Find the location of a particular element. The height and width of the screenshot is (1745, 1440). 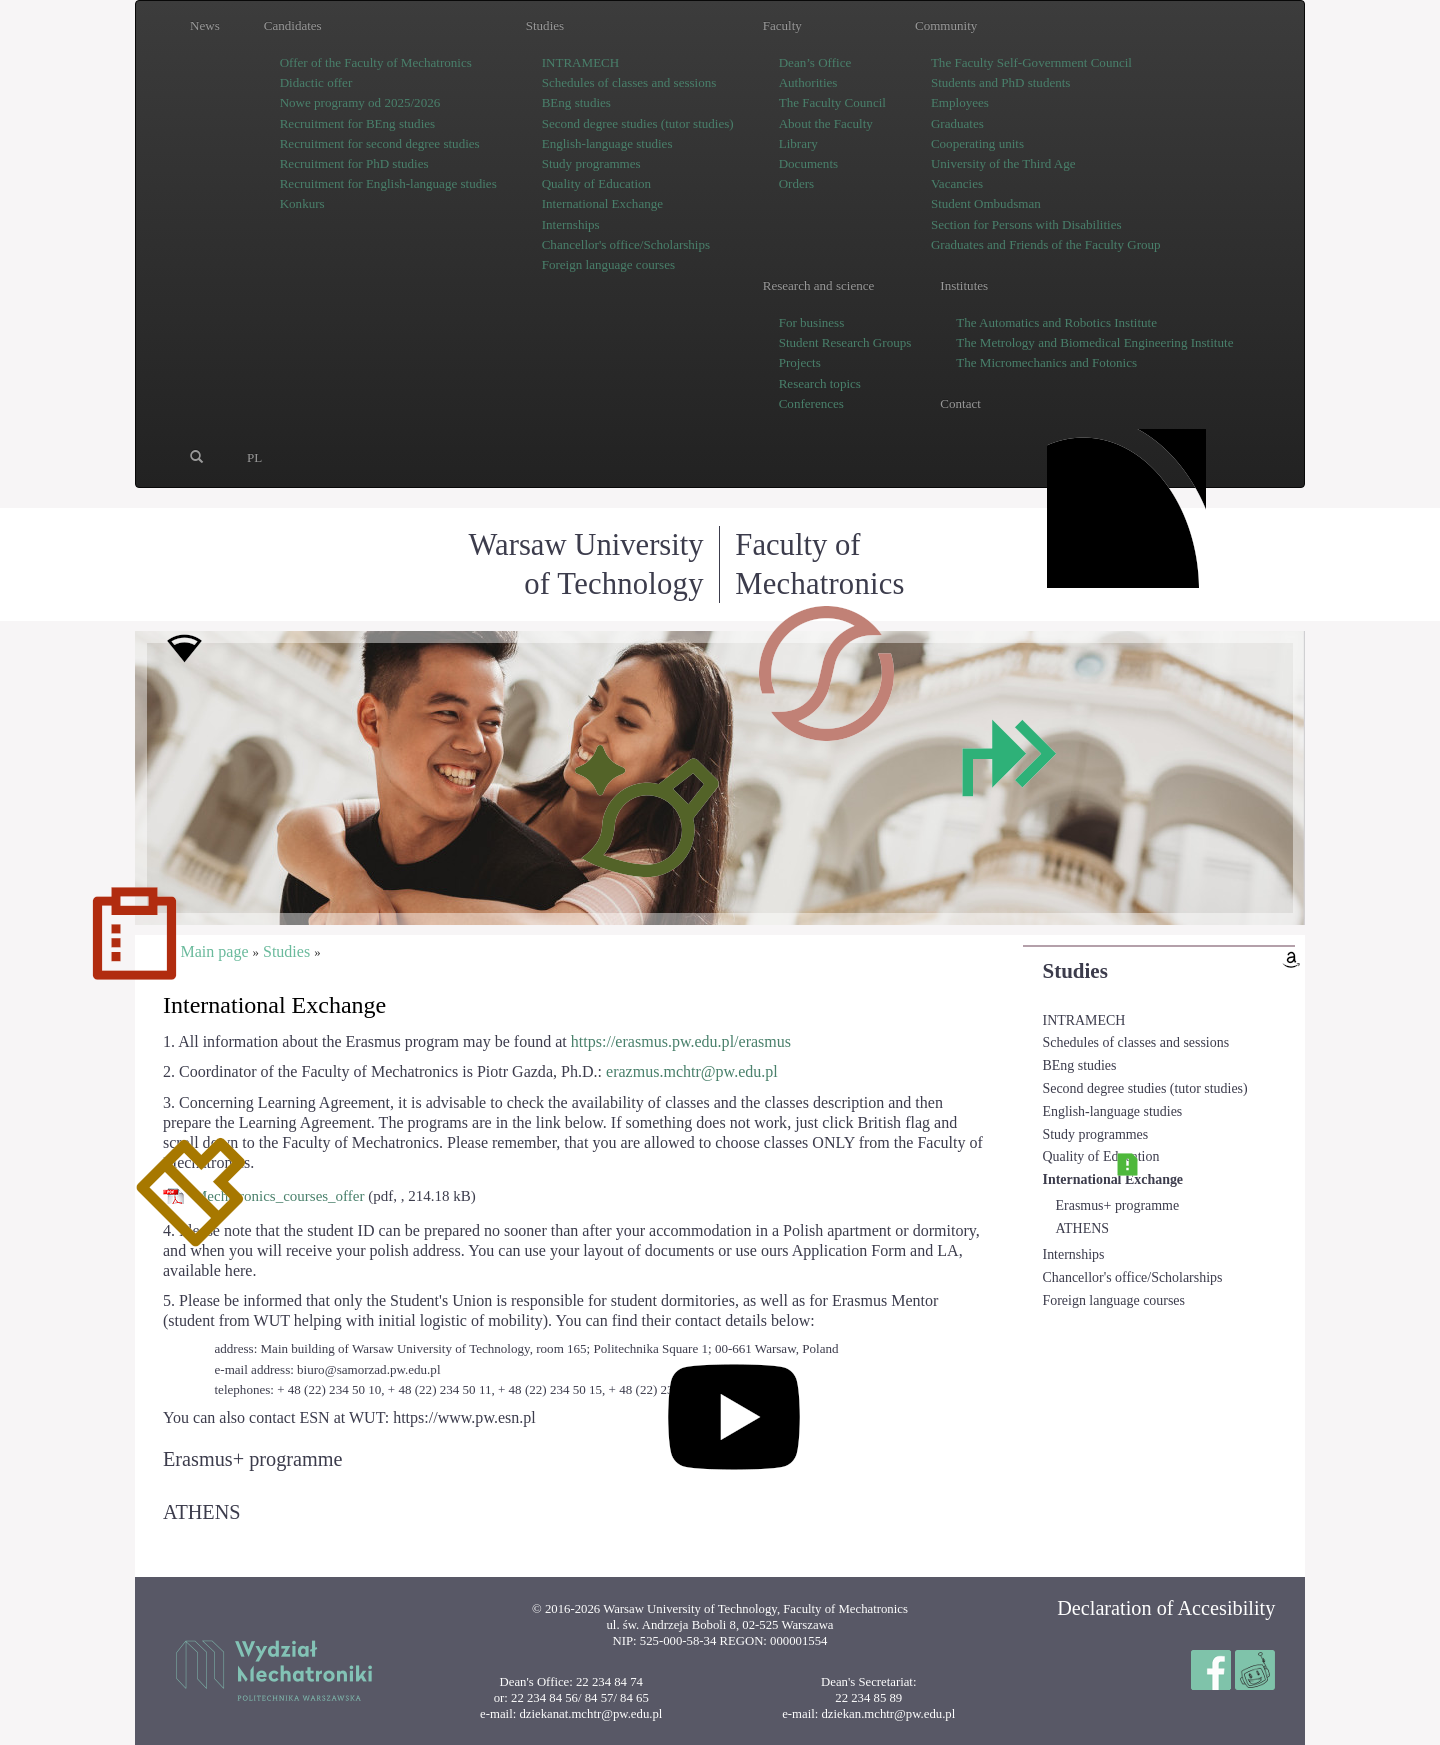

open YouTube app is located at coordinates (734, 1417).